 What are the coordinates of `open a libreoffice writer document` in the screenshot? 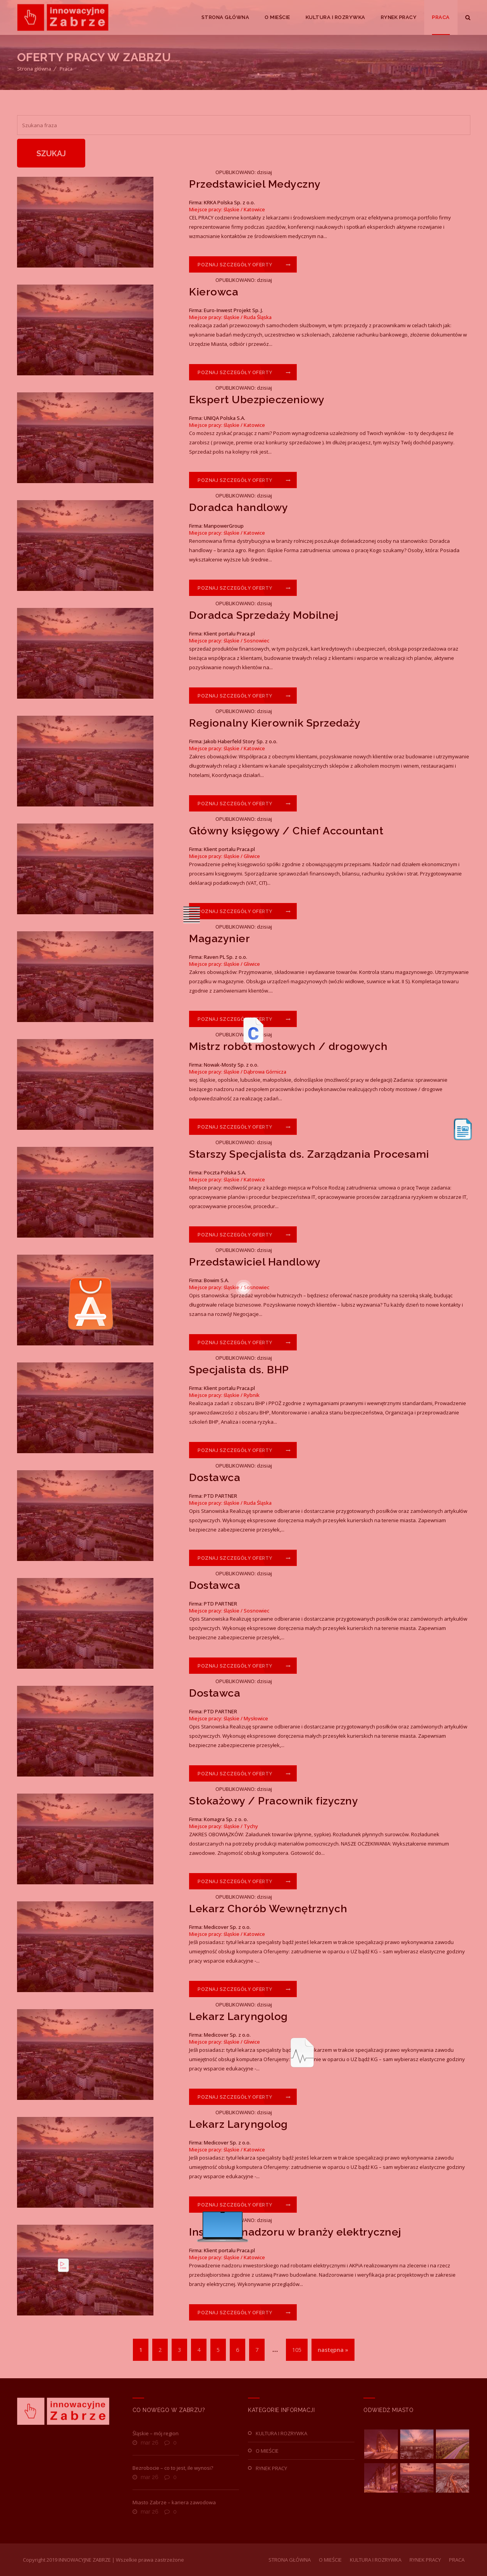 It's located at (463, 1129).